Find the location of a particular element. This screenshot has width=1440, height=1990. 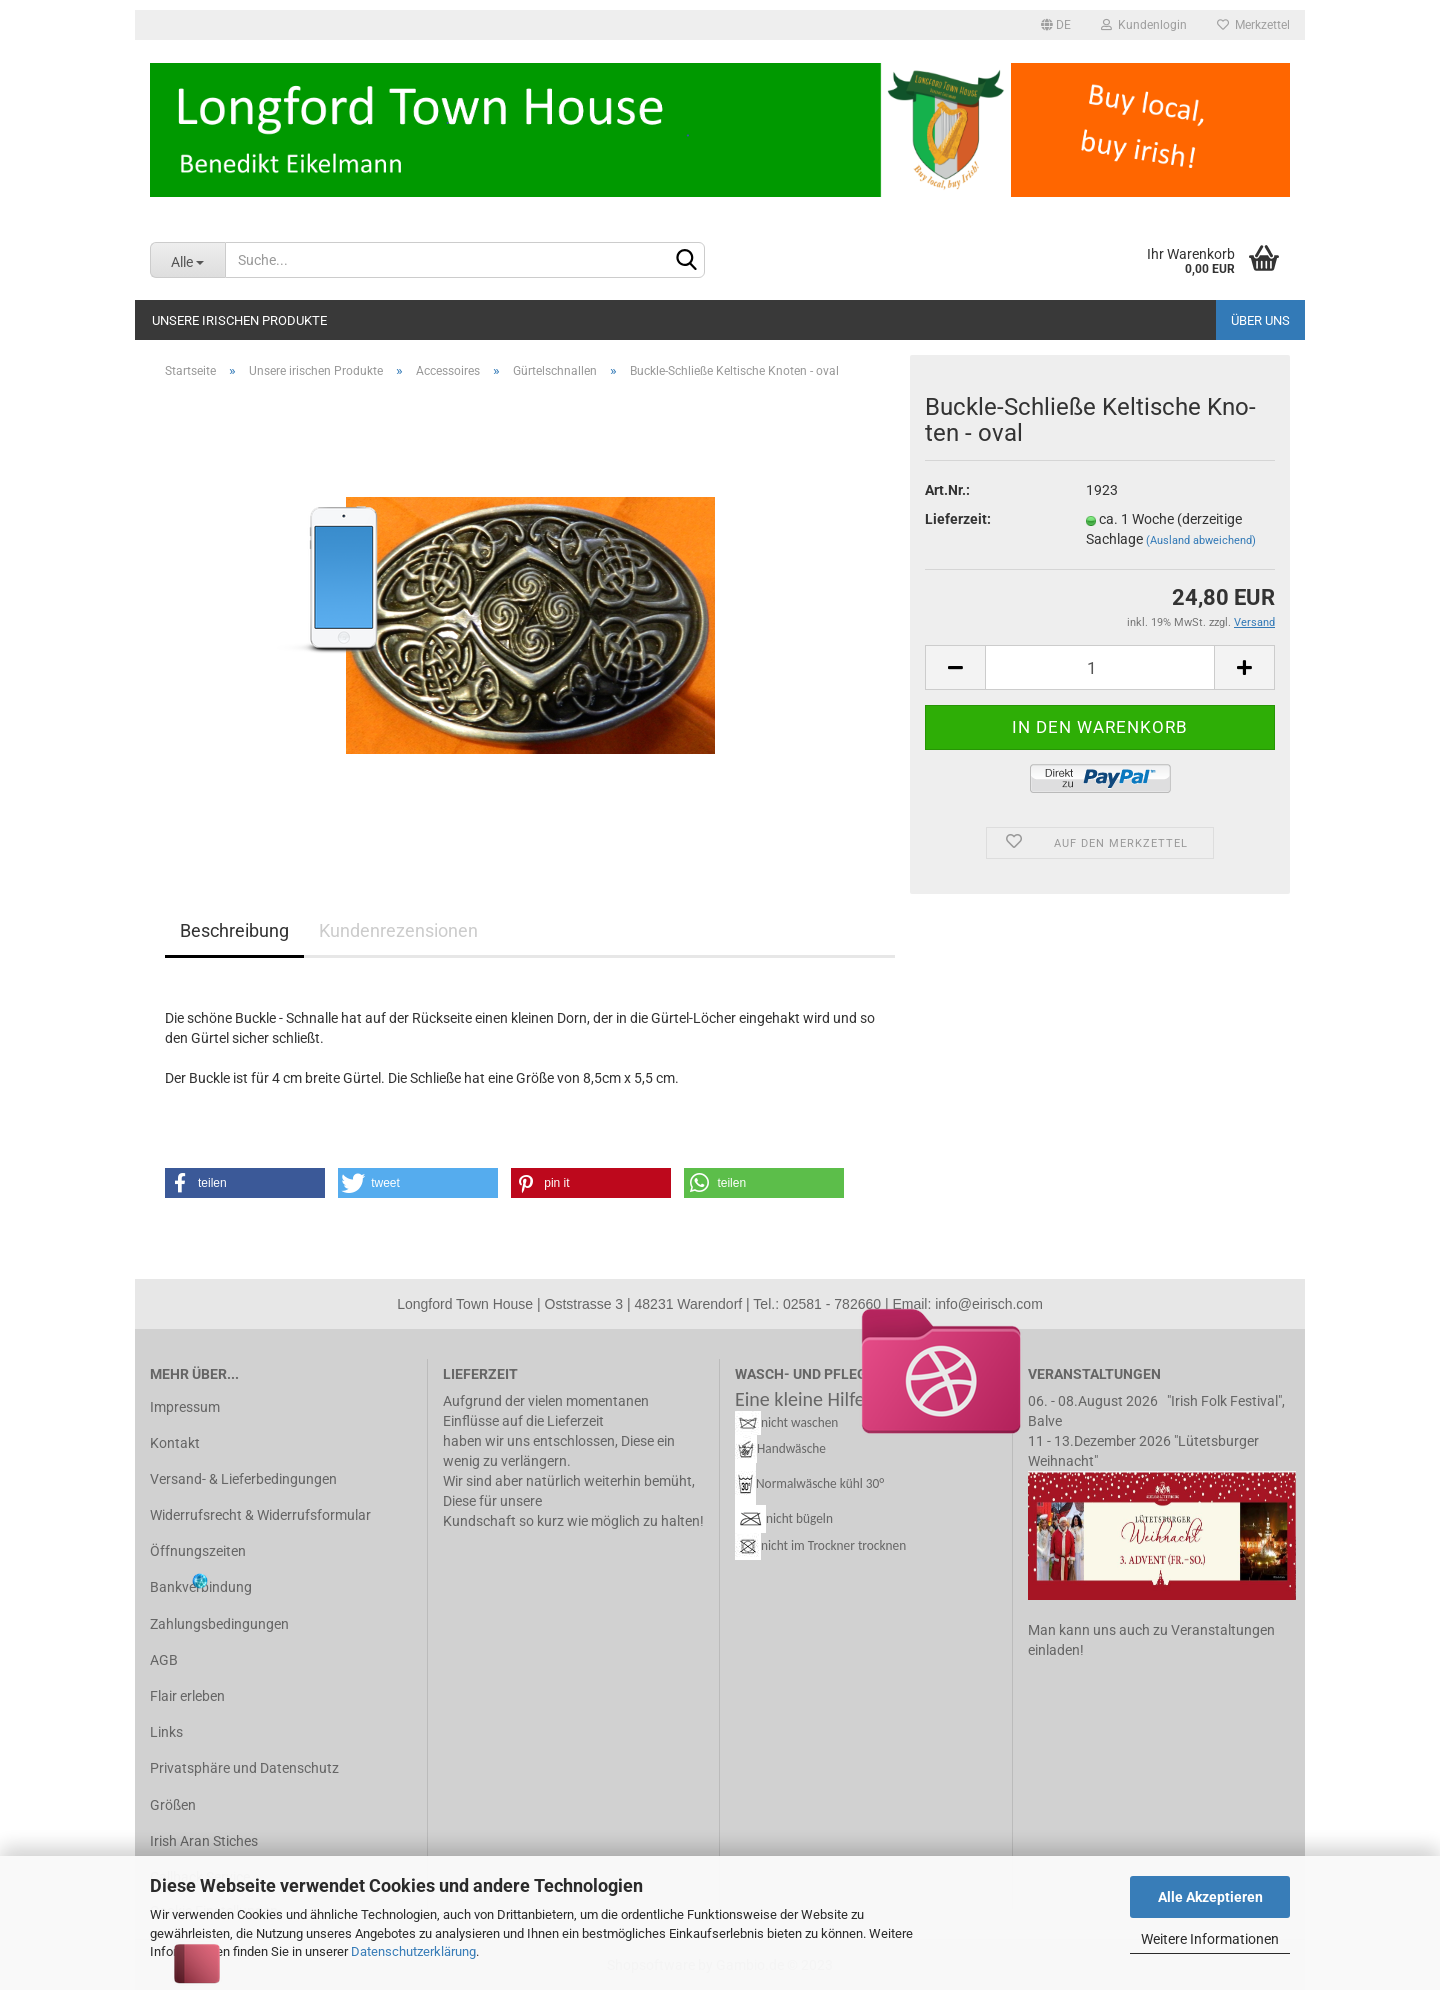

access desktop folder contents is located at coordinates (197, 1962).